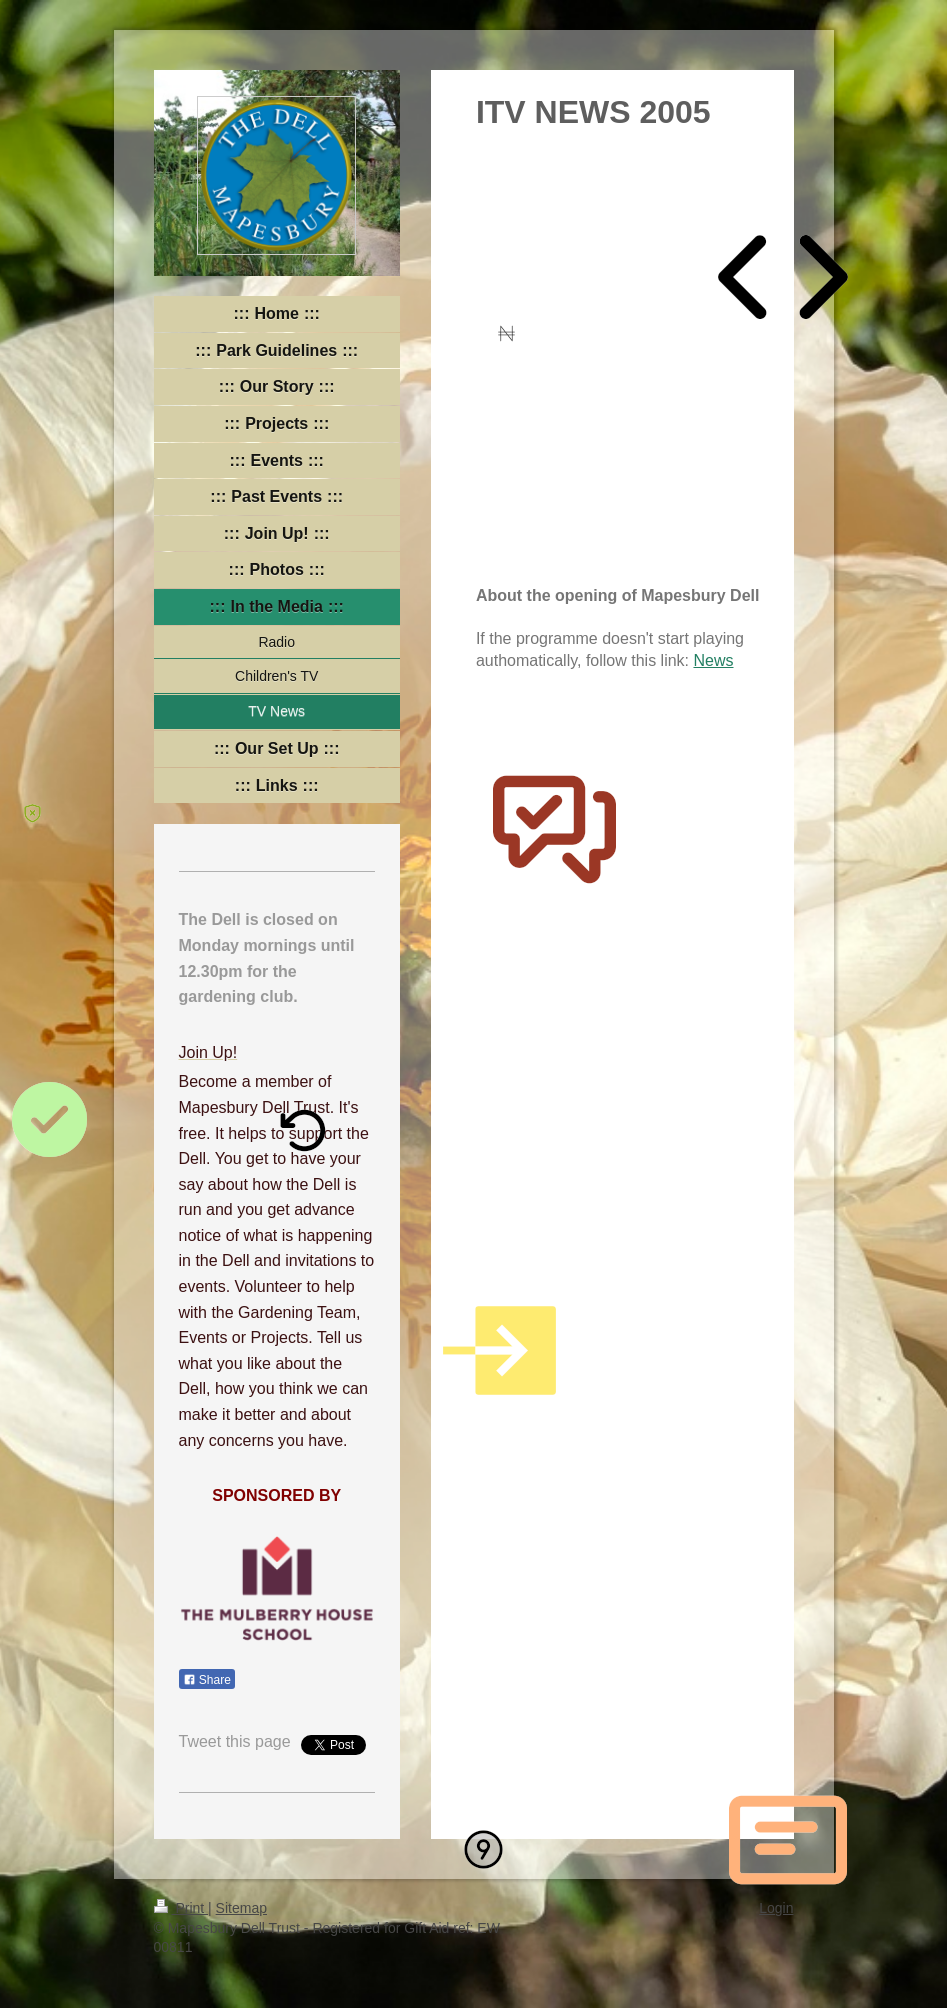 The height and width of the screenshot is (2008, 947). Describe the element at coordinates (788, 1840) in the screenshot. I see `create a new note or document` at that location.